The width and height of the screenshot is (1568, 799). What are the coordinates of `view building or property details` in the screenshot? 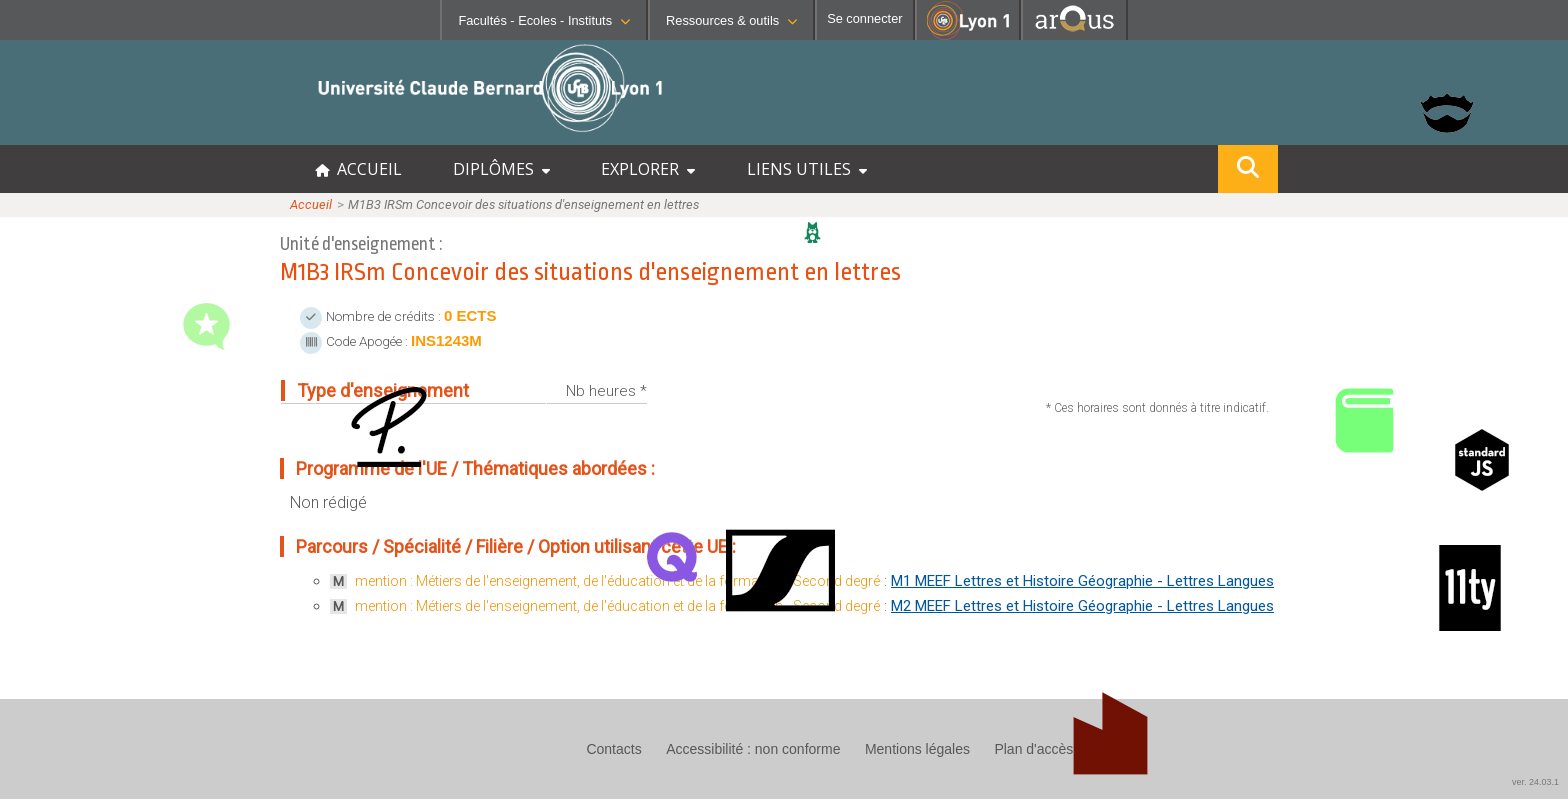 It's located at (1110, 737).